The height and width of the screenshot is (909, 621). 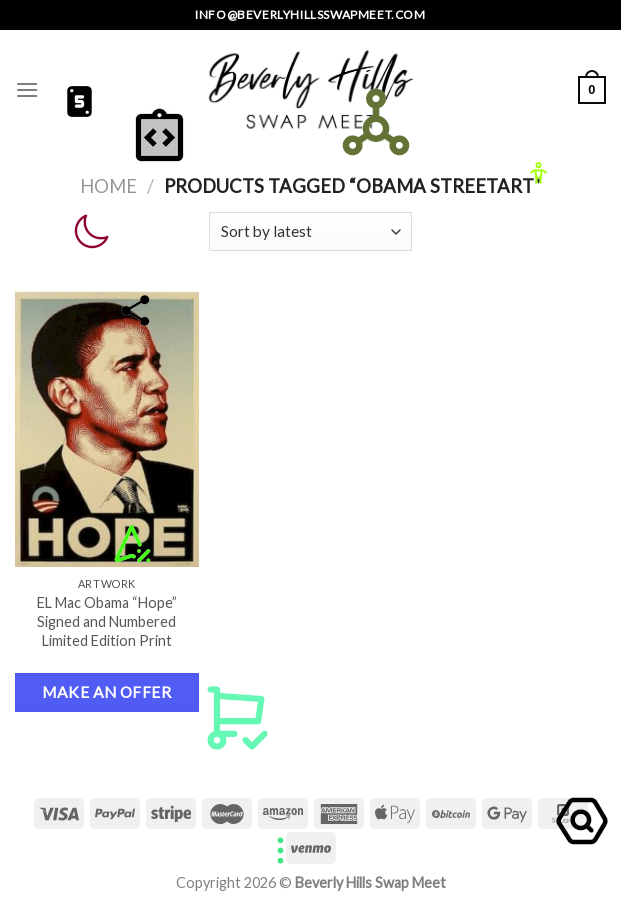 What do you see at coordinates (79, 101) in the screenshot?
I see `select the five card in a card game` at bounding box center [79, 101].